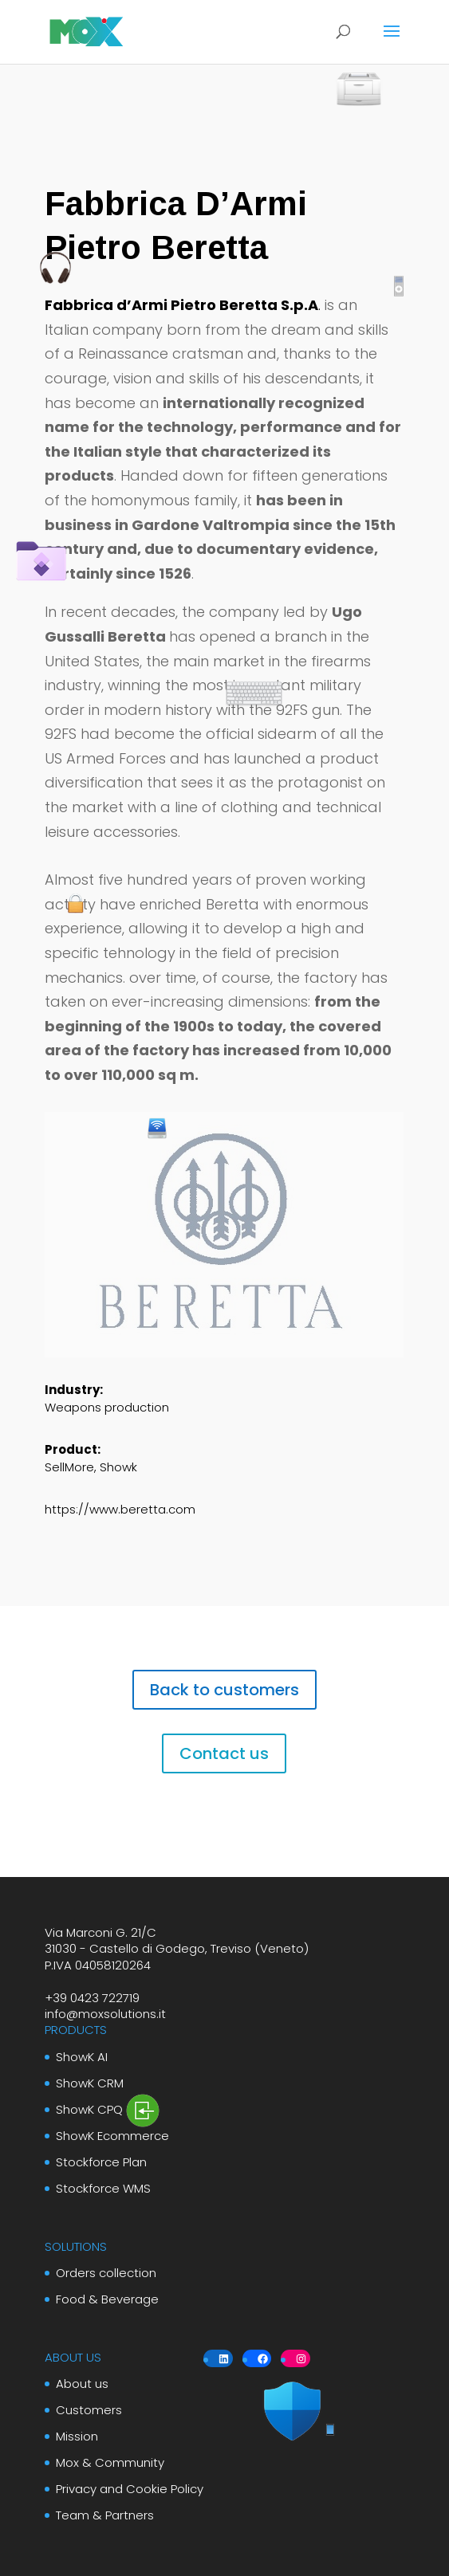 The width and height of the screenshot is (449, 2576). Describe the element at coordinates (292, 2411) in the screenshot. I see `windows defender security status` at that location.